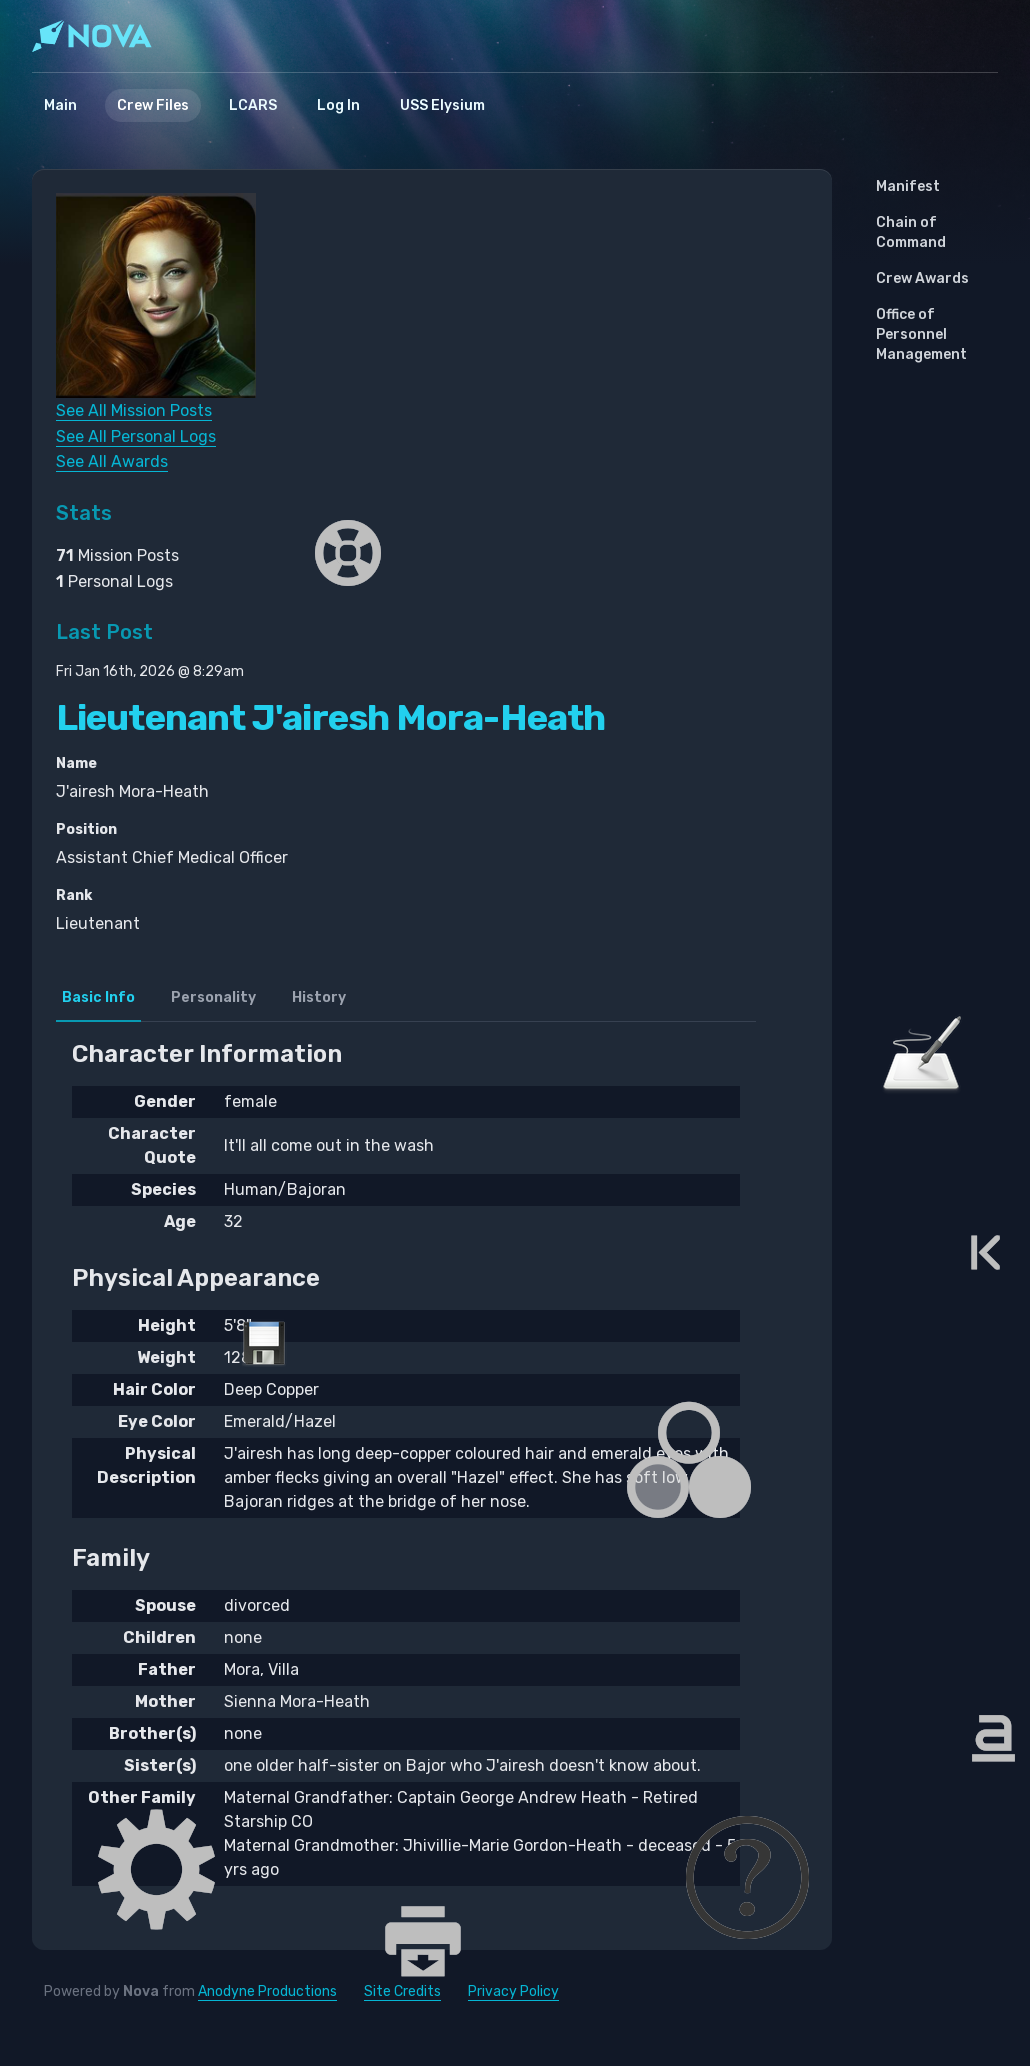  Describe the element at coordinates (922, 1055) in the screenshot. I see `connect a drawing tablet or stylus input device` at that location.